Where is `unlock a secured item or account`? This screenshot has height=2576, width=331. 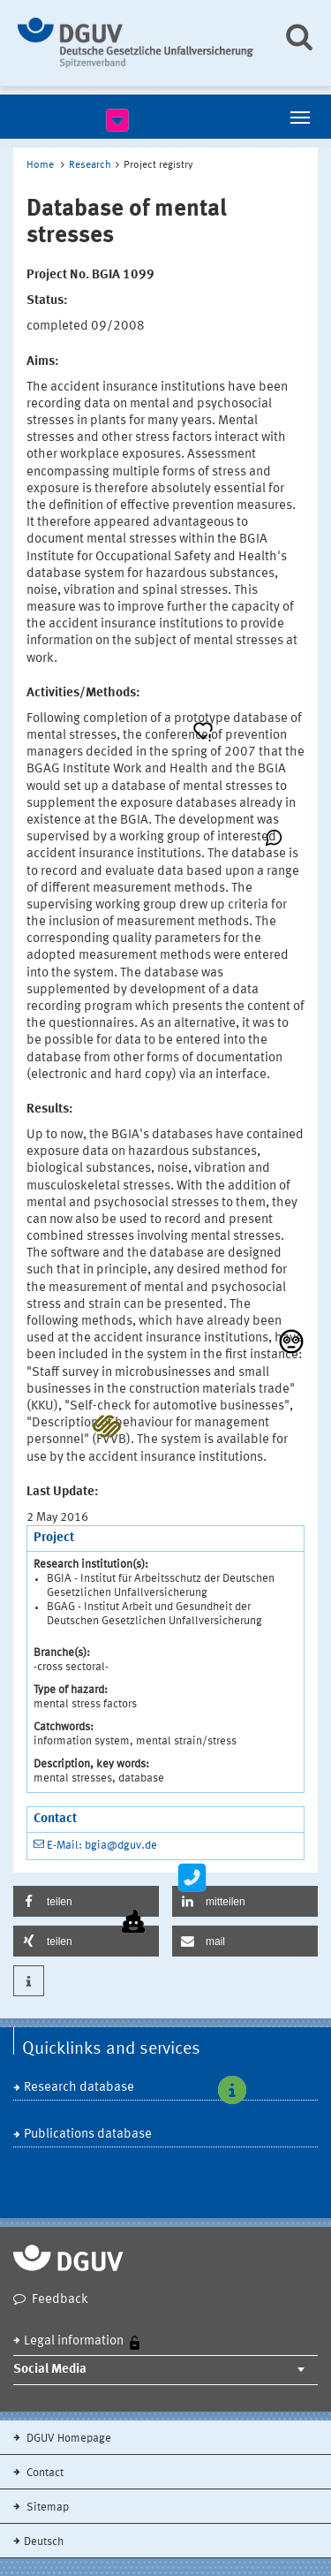
unlock a secured item or account is located at coordinates (134, 2343).